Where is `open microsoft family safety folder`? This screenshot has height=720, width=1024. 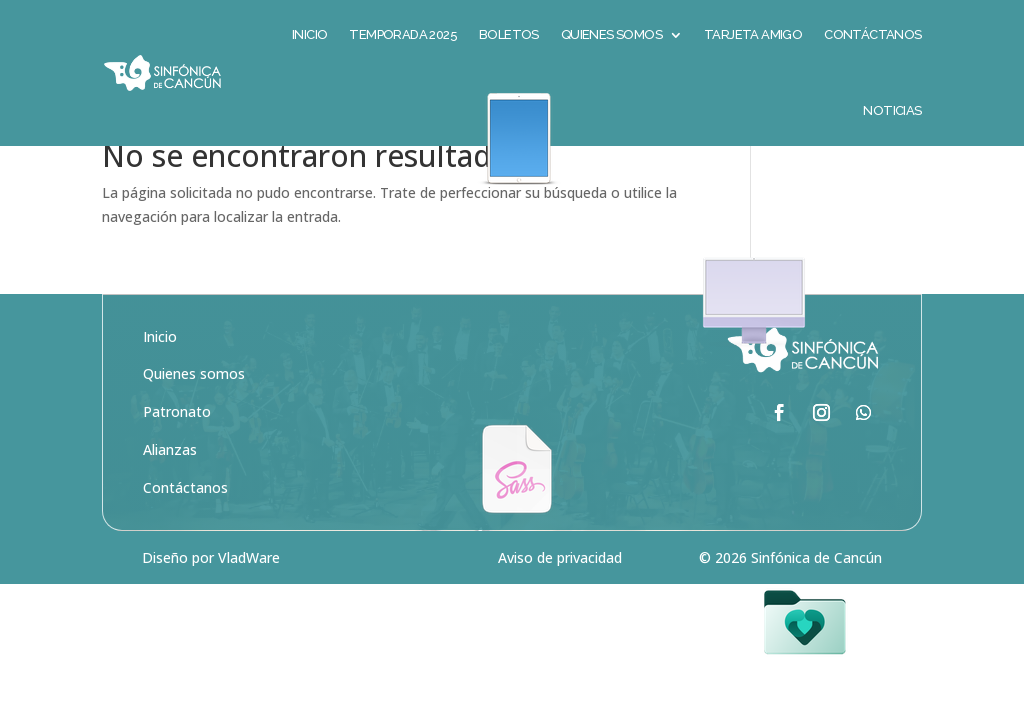 open microsoft family safety folder is located at coordinates (804, 624).